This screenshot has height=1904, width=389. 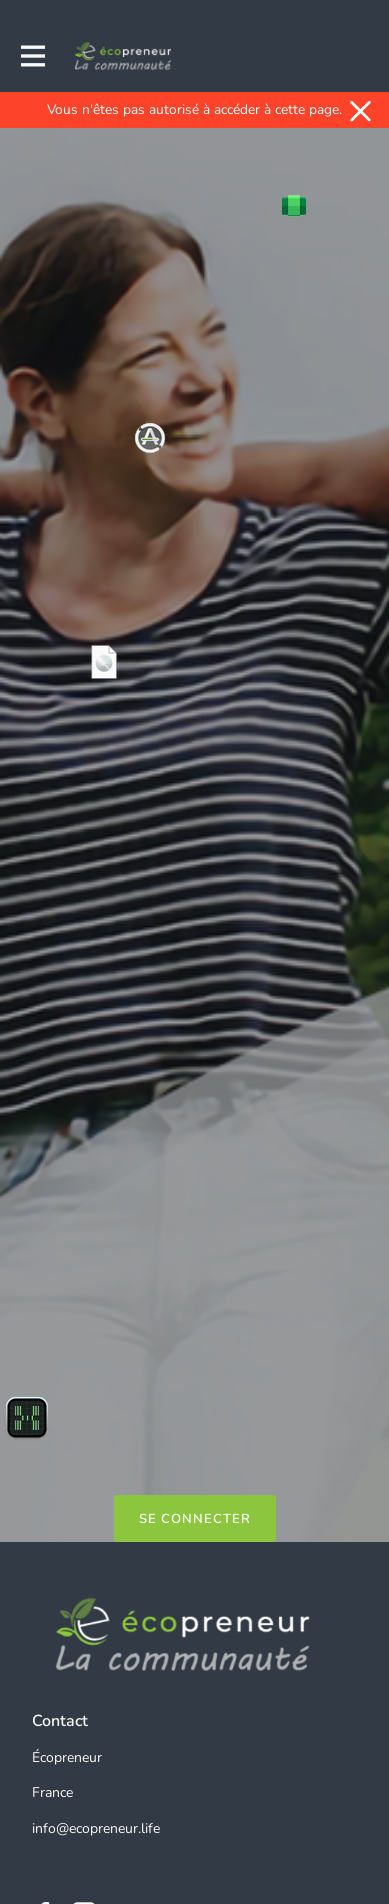 I want to click on open a disc image file, so click(x=104, y=662).